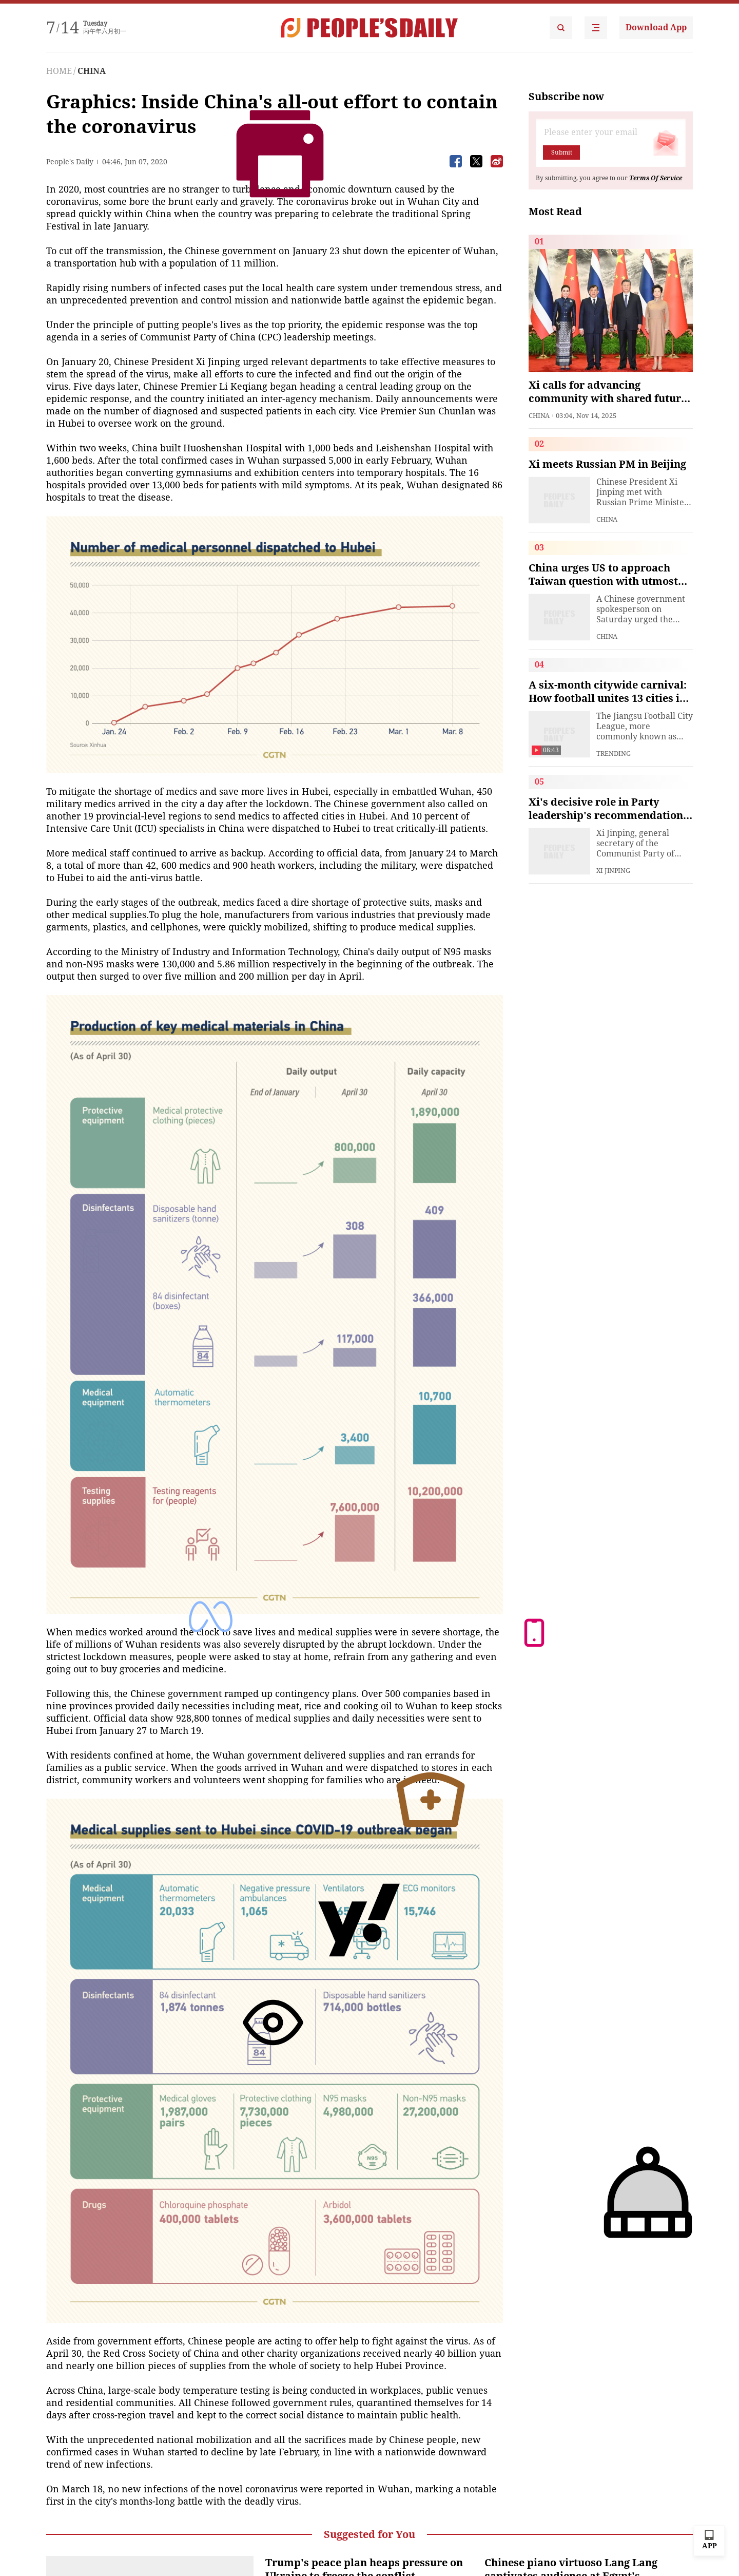 The width and height of the screenshot is (739, 2576). Describe the element at coordinates (648, 2197) in the screenshot. I see `select winter or cold weather accessories` at that location.